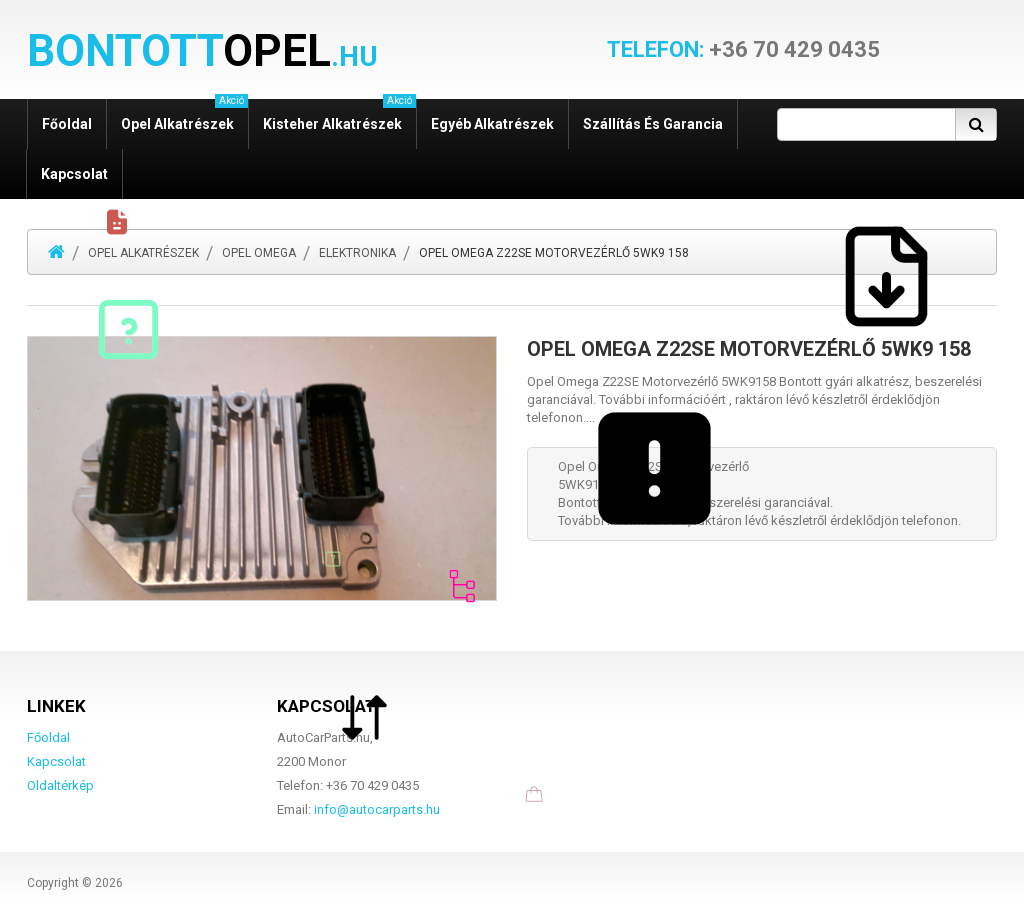 Image resolution: width=1024 pixels, height=923 pixels. Describe the element at coordinates (117, 222) in the screenshot. I see `file with neutral or pending status` at that location.